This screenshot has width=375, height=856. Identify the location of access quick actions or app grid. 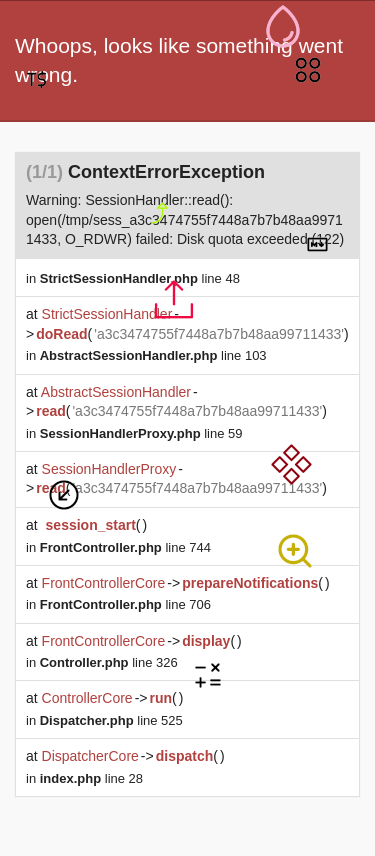
(291, 464).